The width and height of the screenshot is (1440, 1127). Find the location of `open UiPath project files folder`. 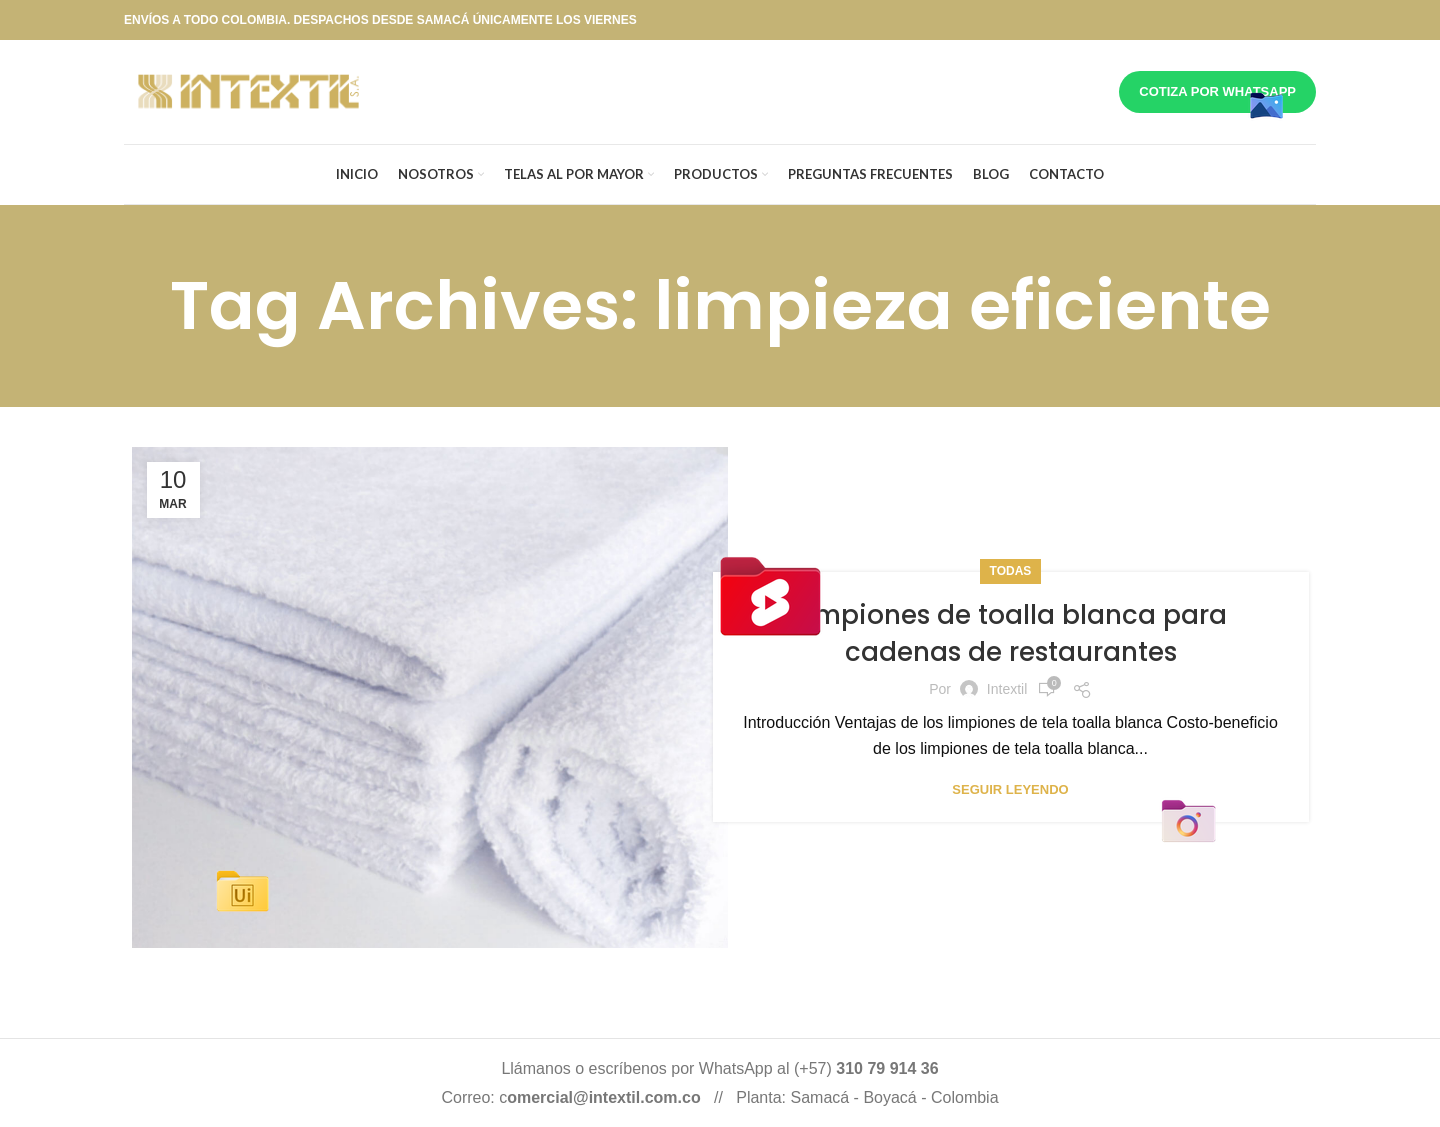

open UiPath project files folder is located at coordinates (242, 892).